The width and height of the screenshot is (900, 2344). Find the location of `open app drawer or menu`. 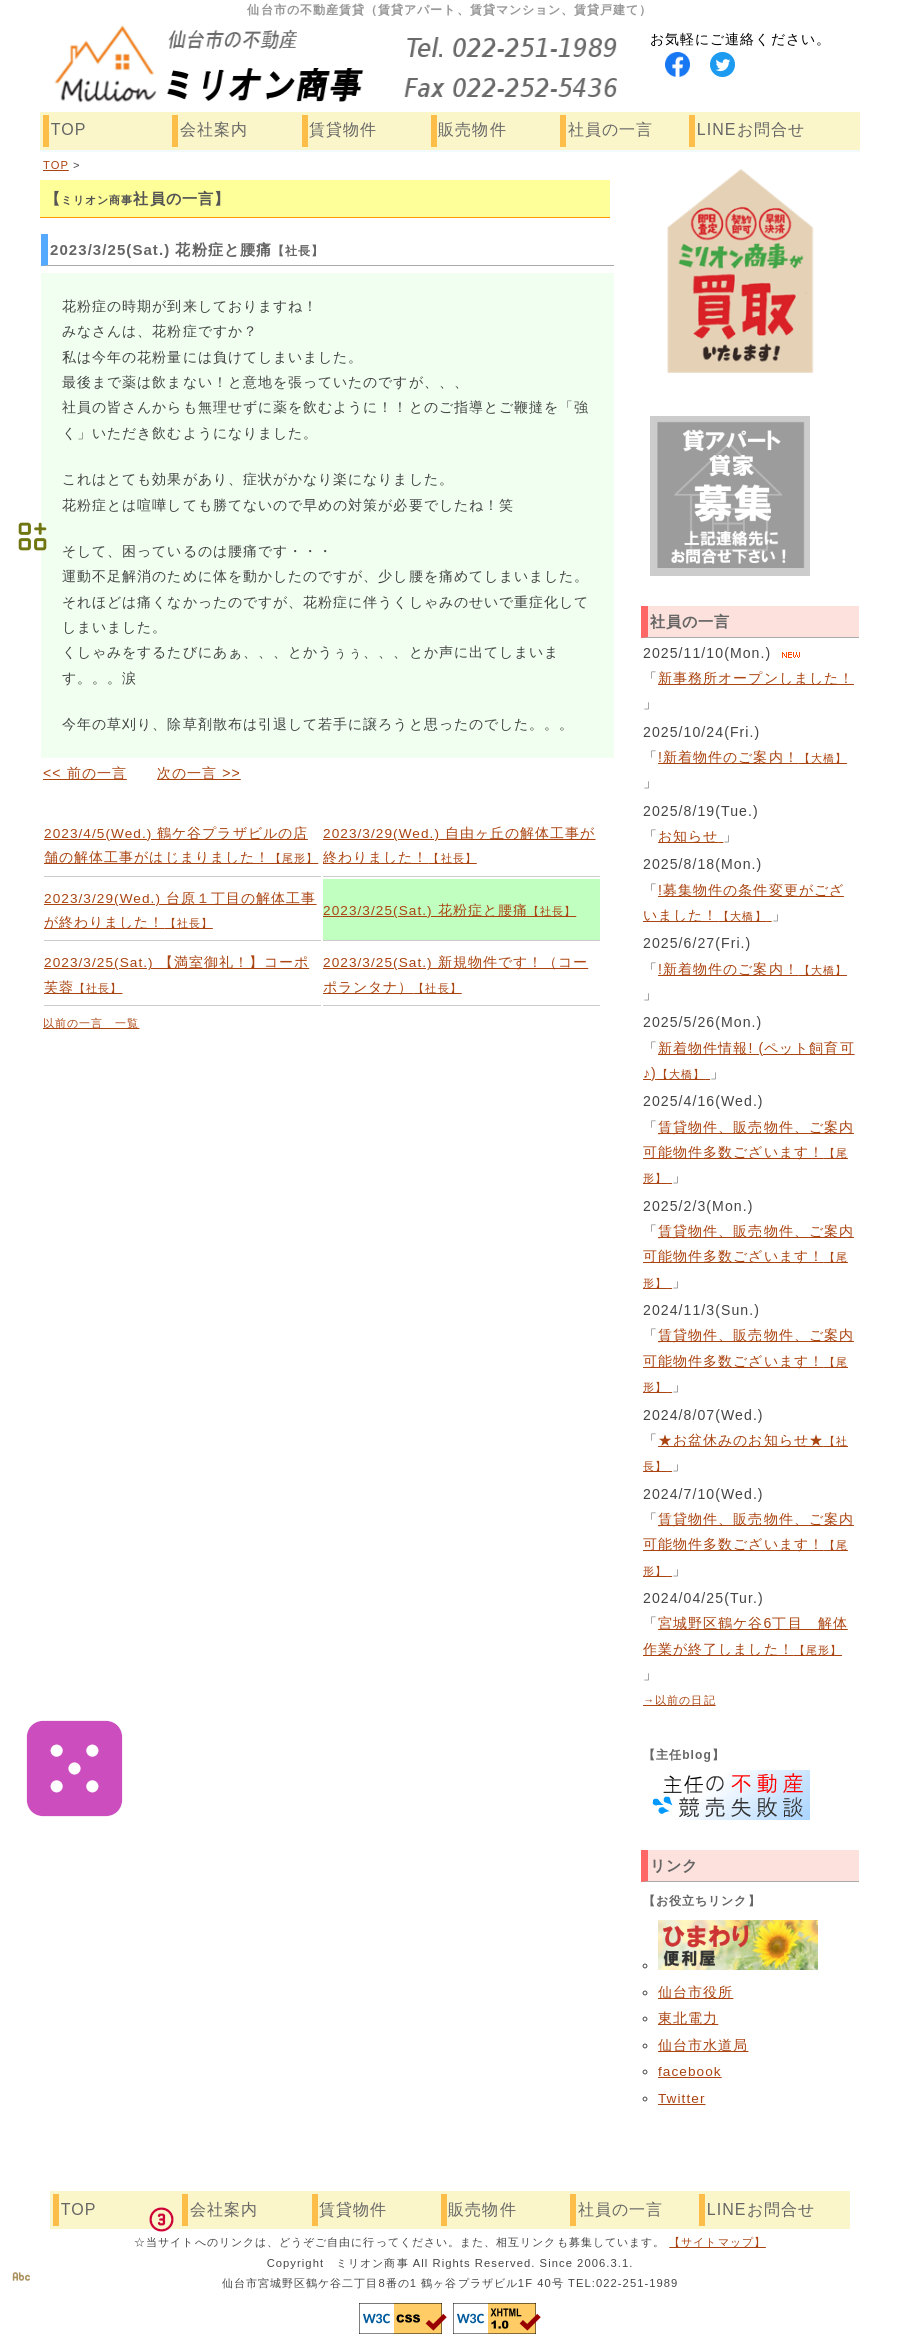

open app drawer or menu is located at coordinates (32, 536).